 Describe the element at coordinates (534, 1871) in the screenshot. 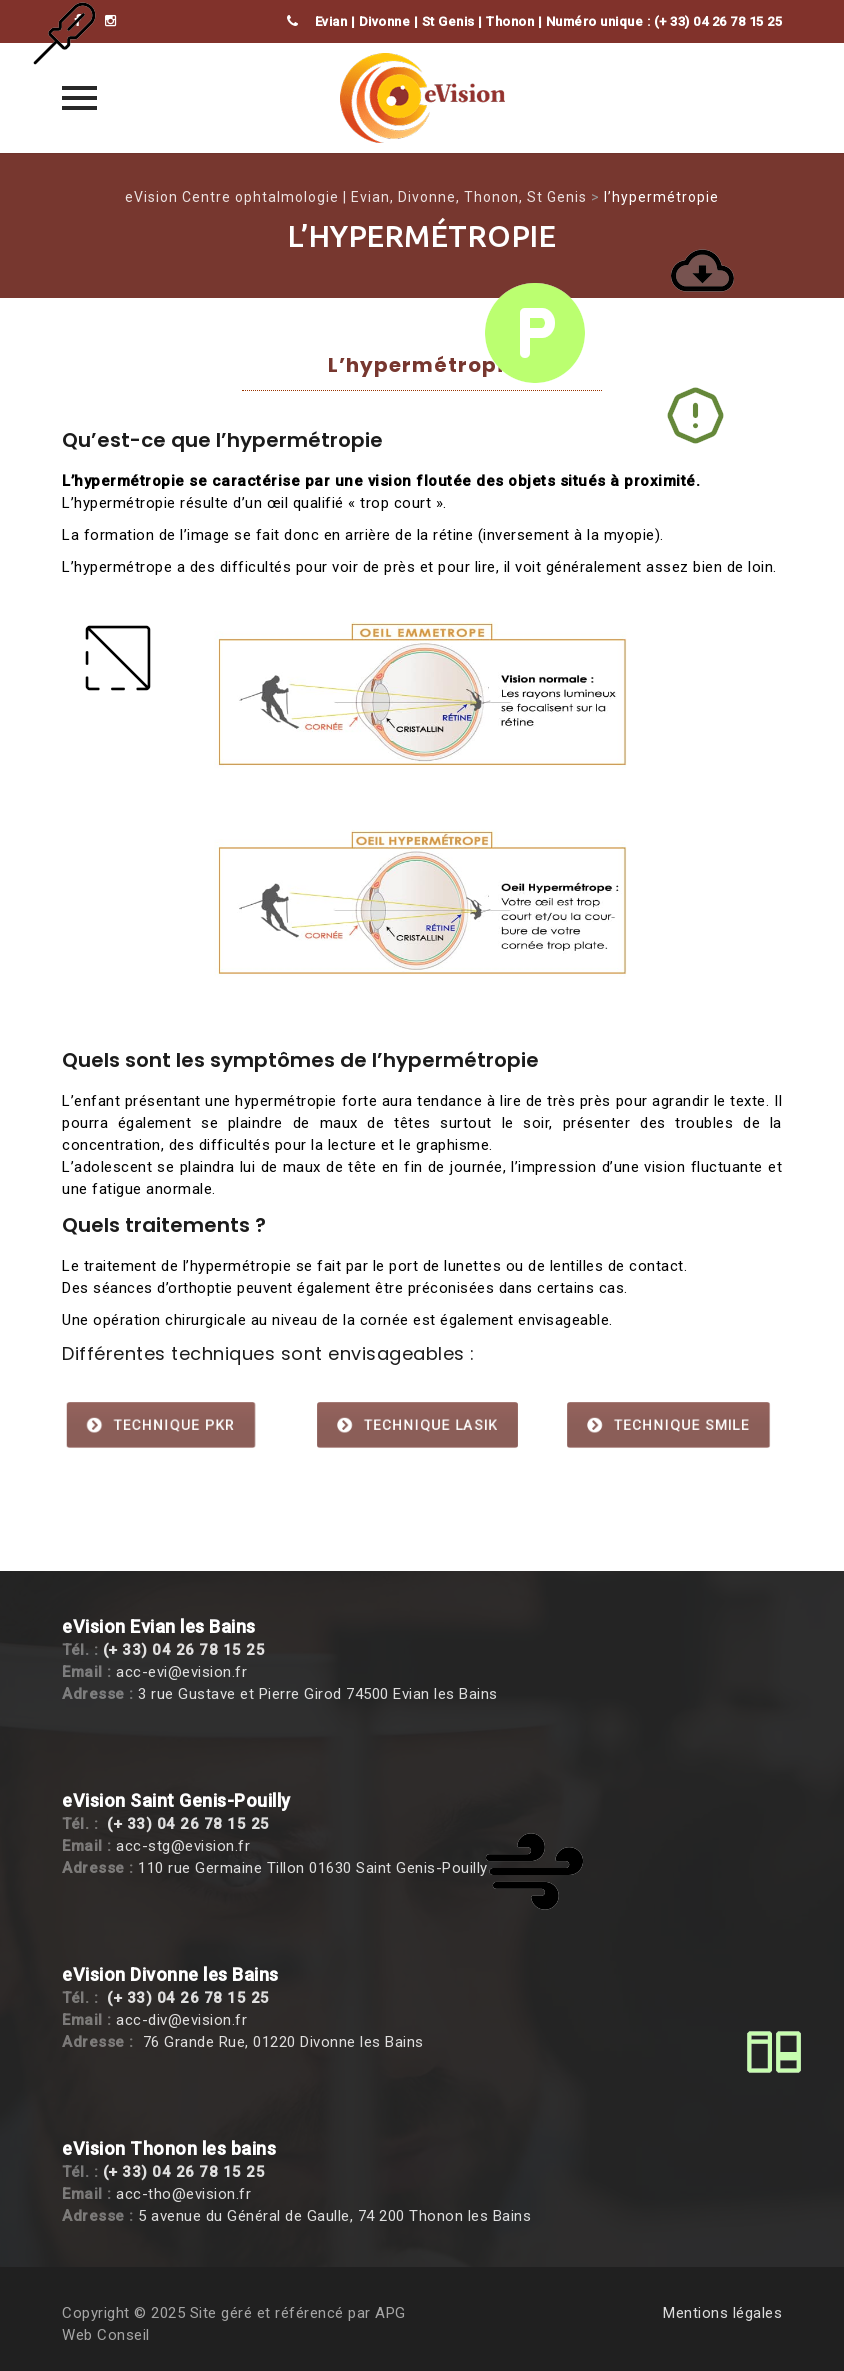

I see `indicates current wind conditions` at that location.